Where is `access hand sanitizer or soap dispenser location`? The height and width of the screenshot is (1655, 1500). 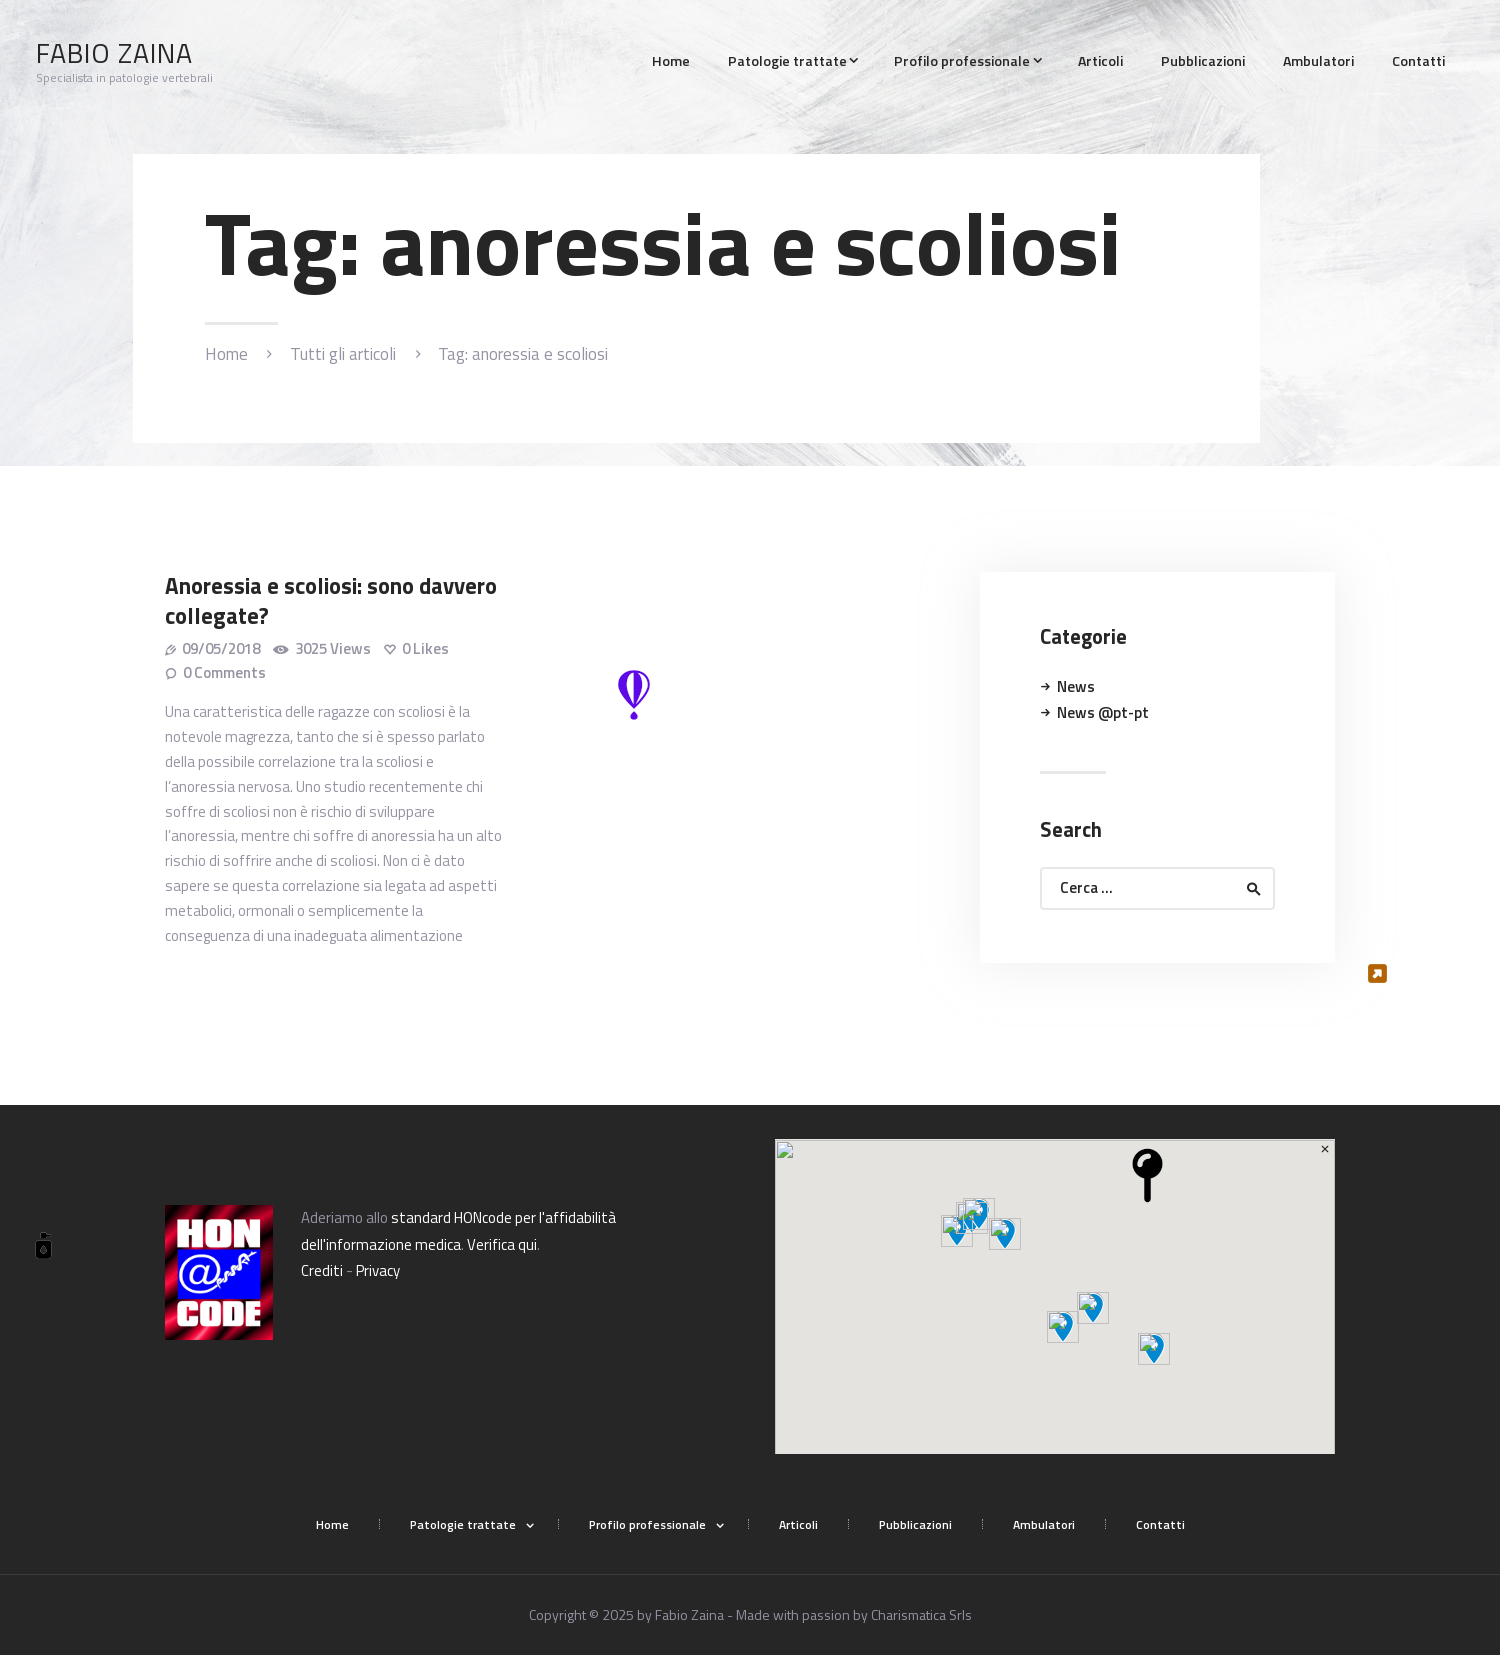 access hand sanitizer or soap dispenser location is located at coordinates (43, 1246).